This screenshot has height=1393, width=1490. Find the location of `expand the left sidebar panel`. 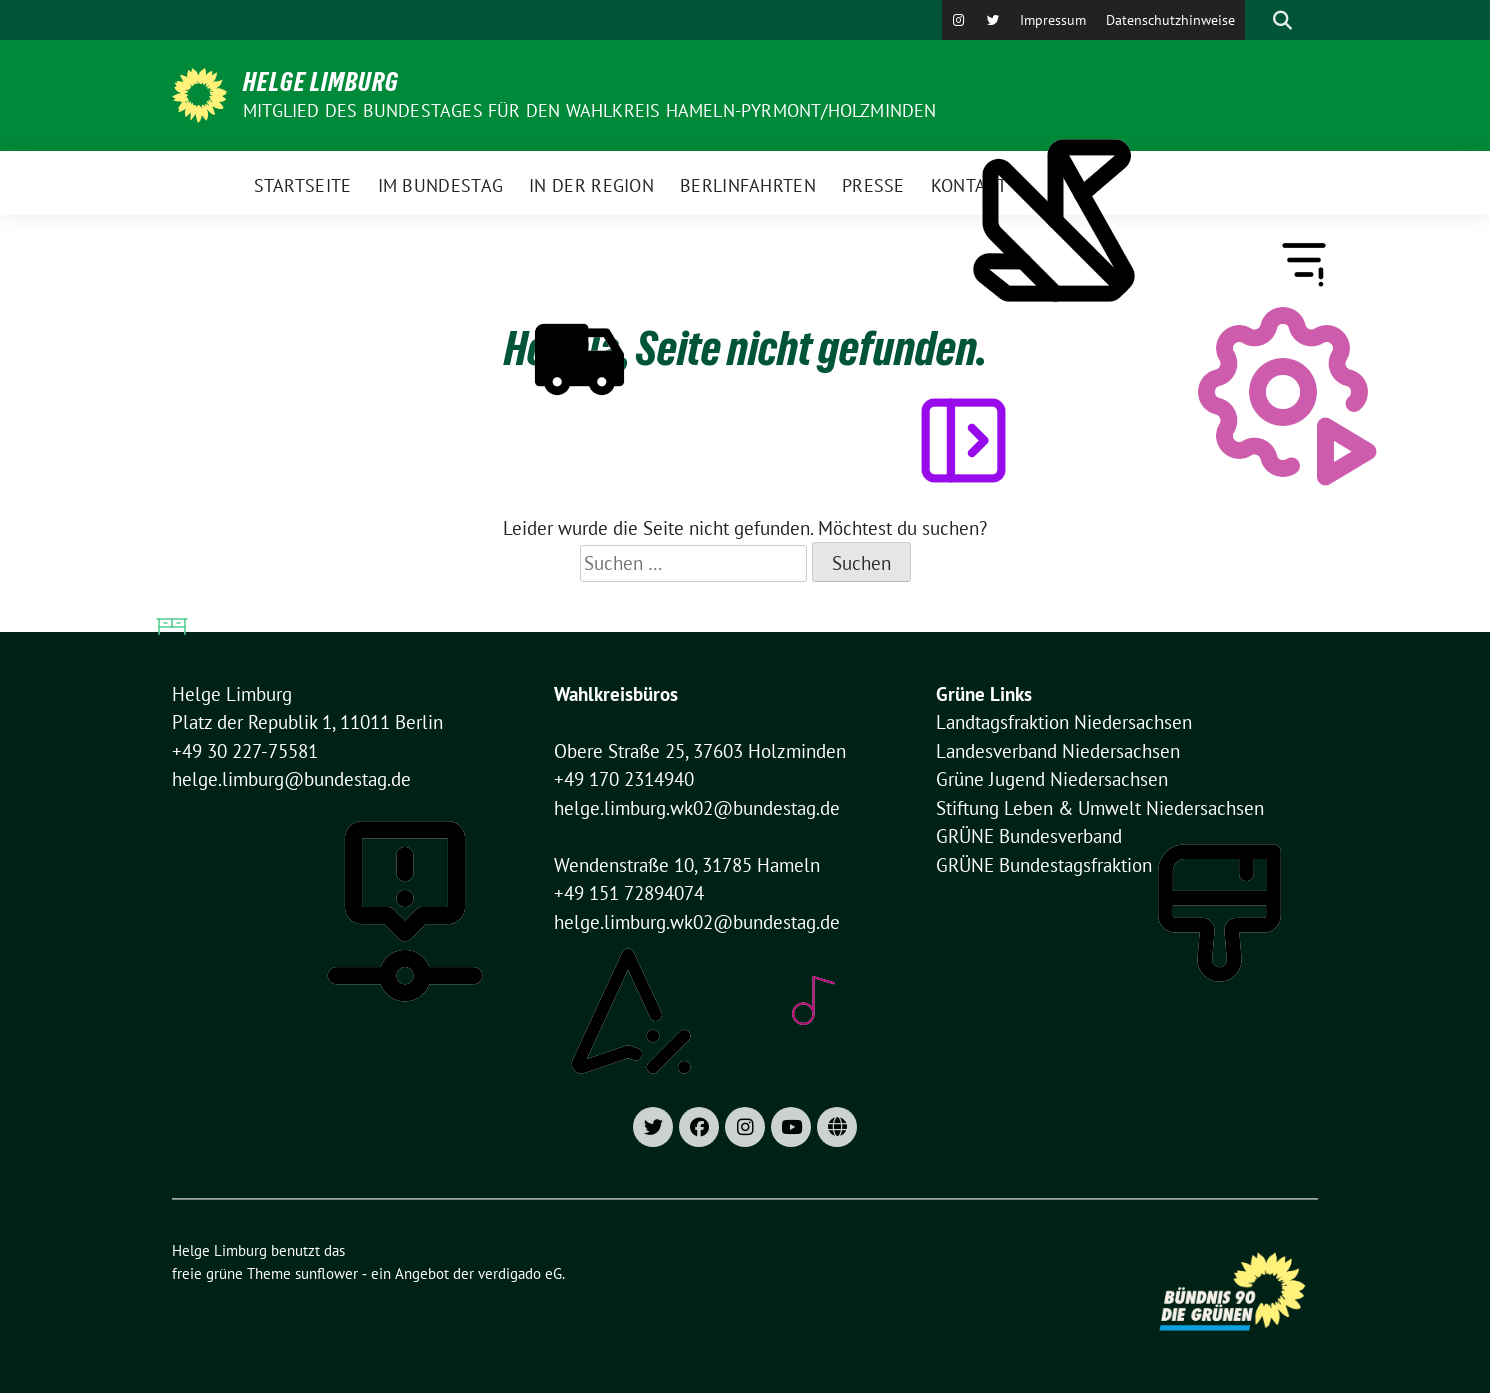

expand the left sidebar panel is located at coordinates (963, 440).